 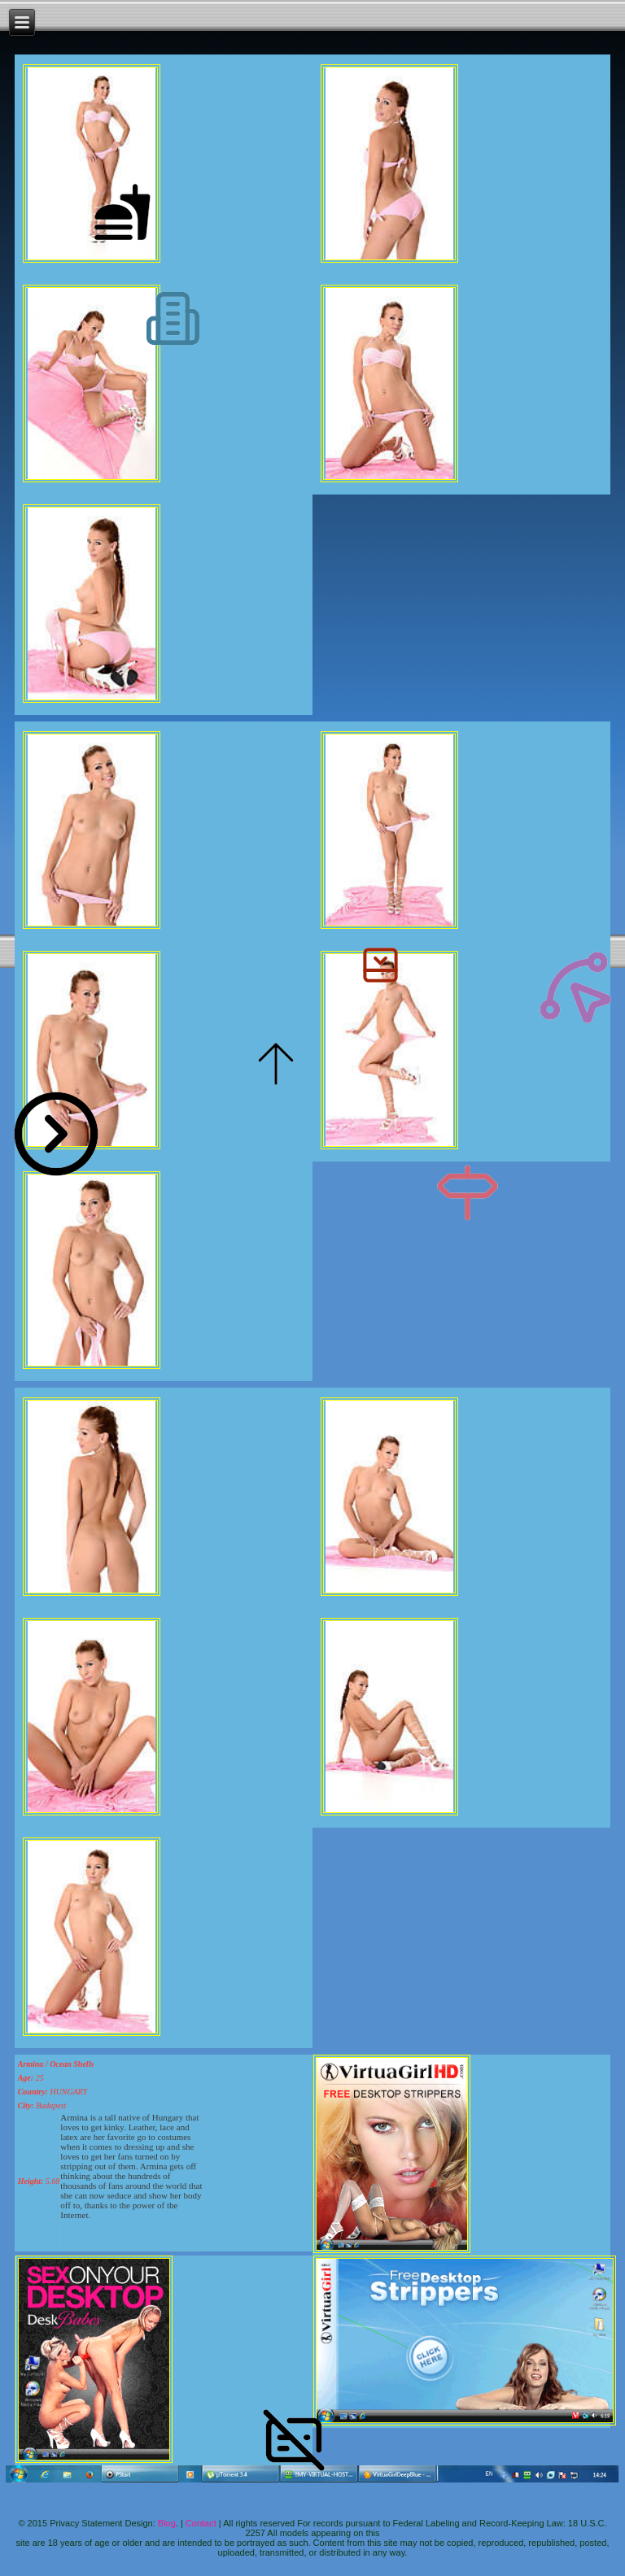 I want to click on scroll to top of page, so click(x=276, y=1064).